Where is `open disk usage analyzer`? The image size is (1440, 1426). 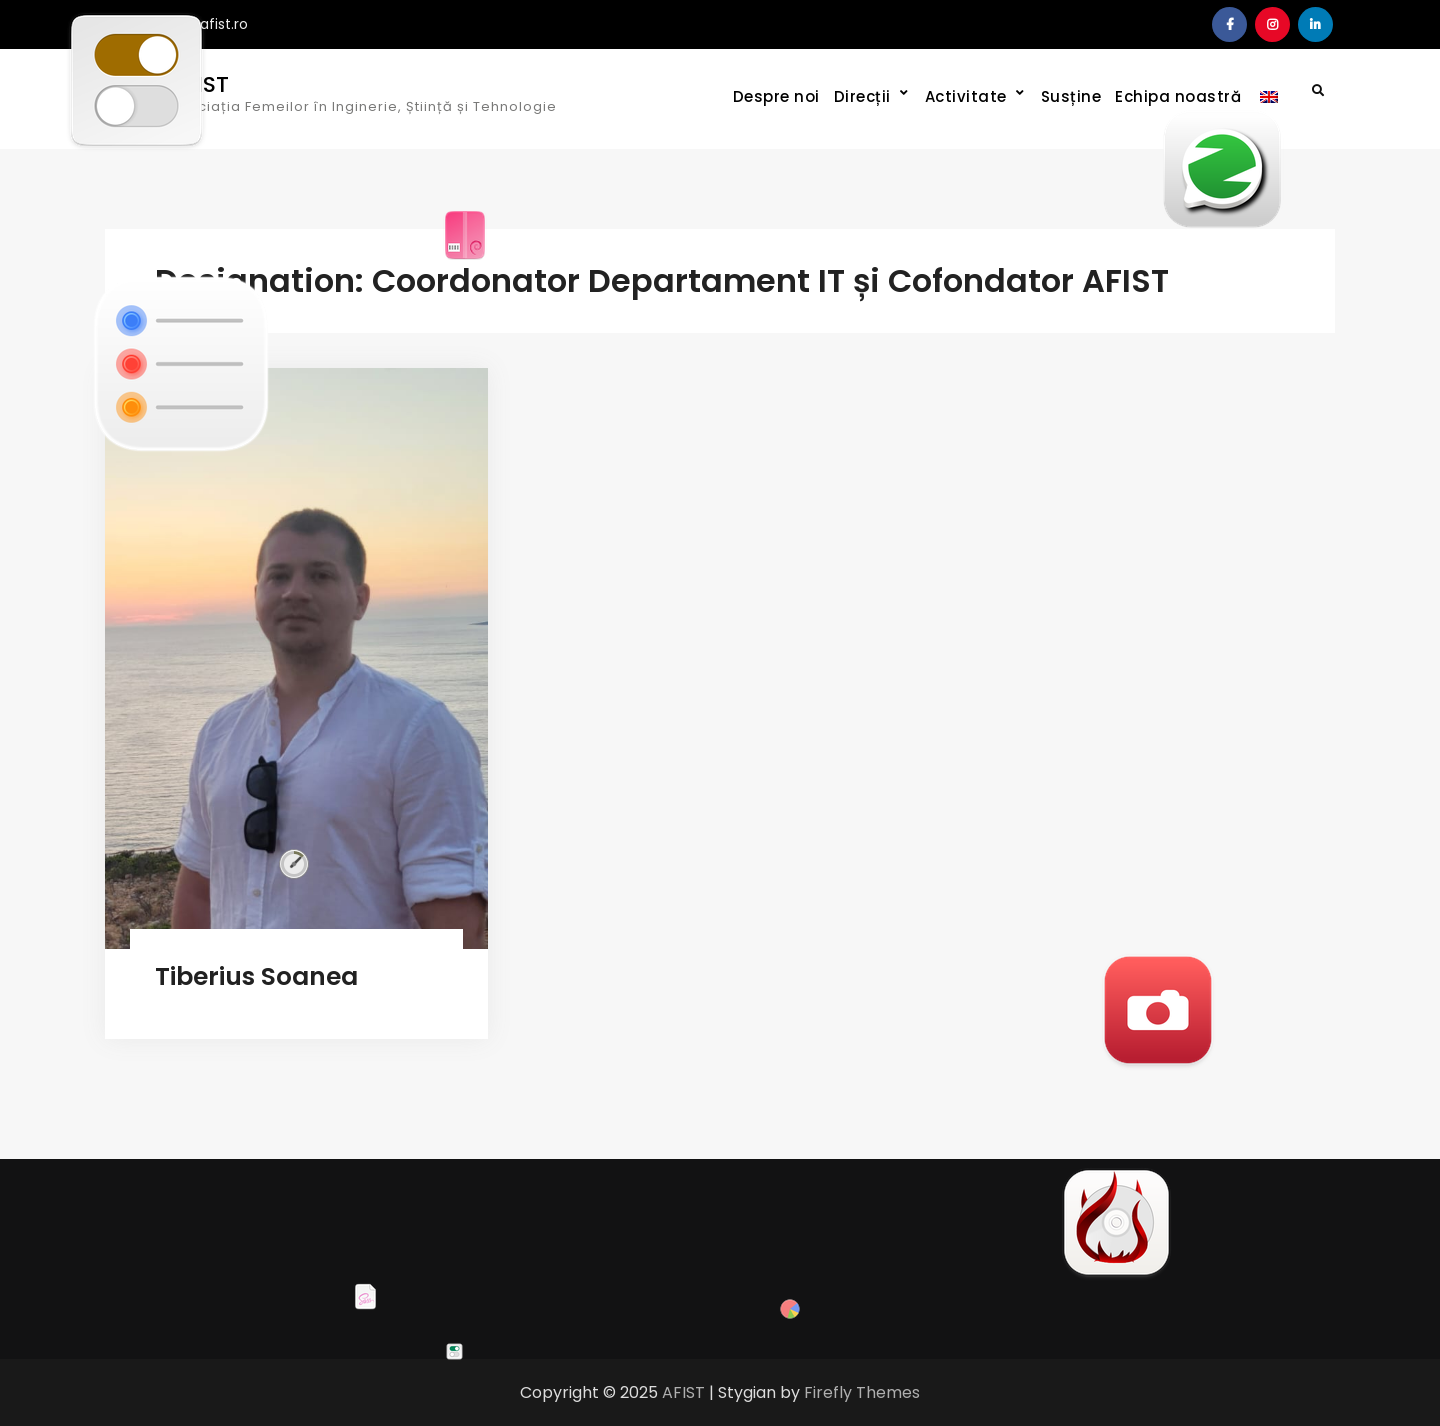
open disk usage analyzer is located at coordinates (790, 1309).